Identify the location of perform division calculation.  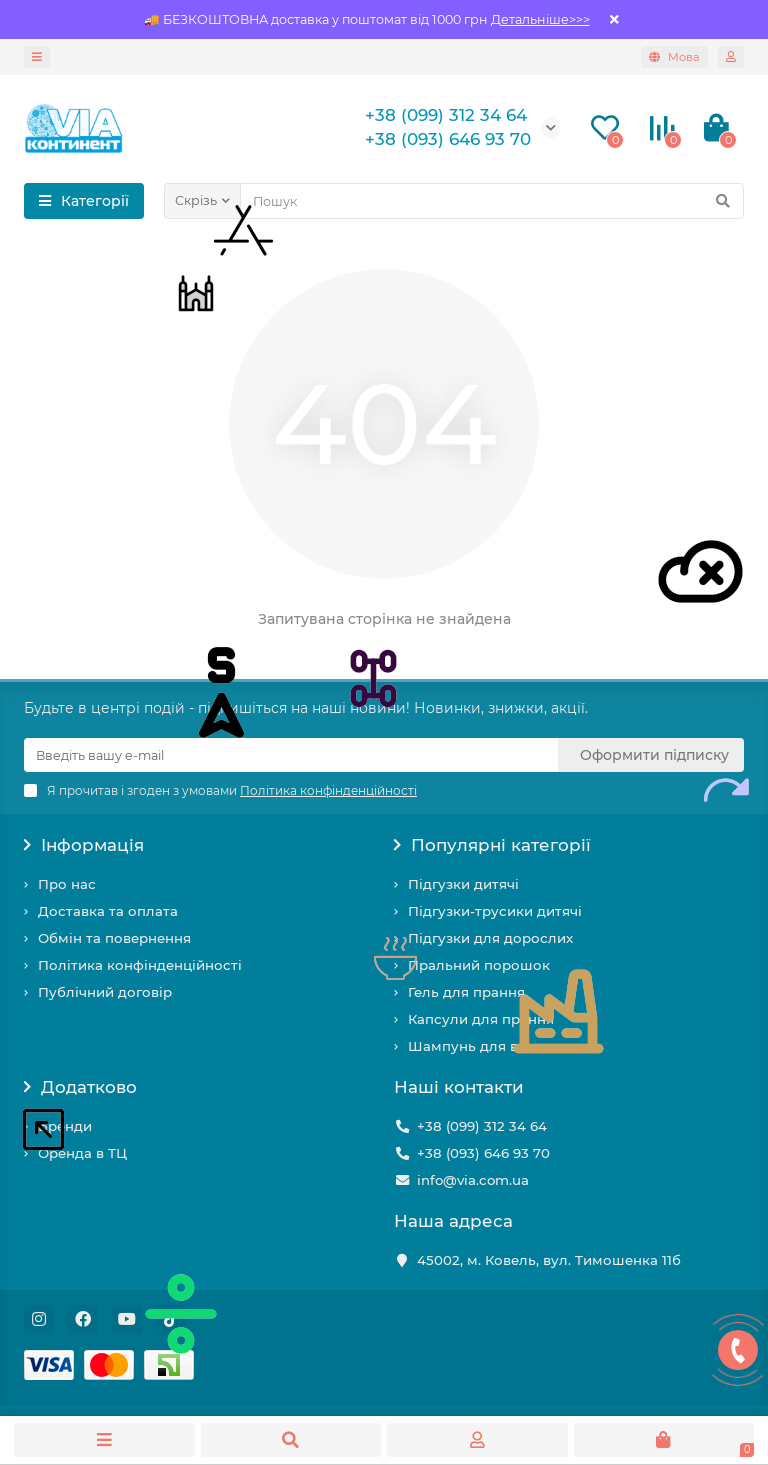
(181, 1314).